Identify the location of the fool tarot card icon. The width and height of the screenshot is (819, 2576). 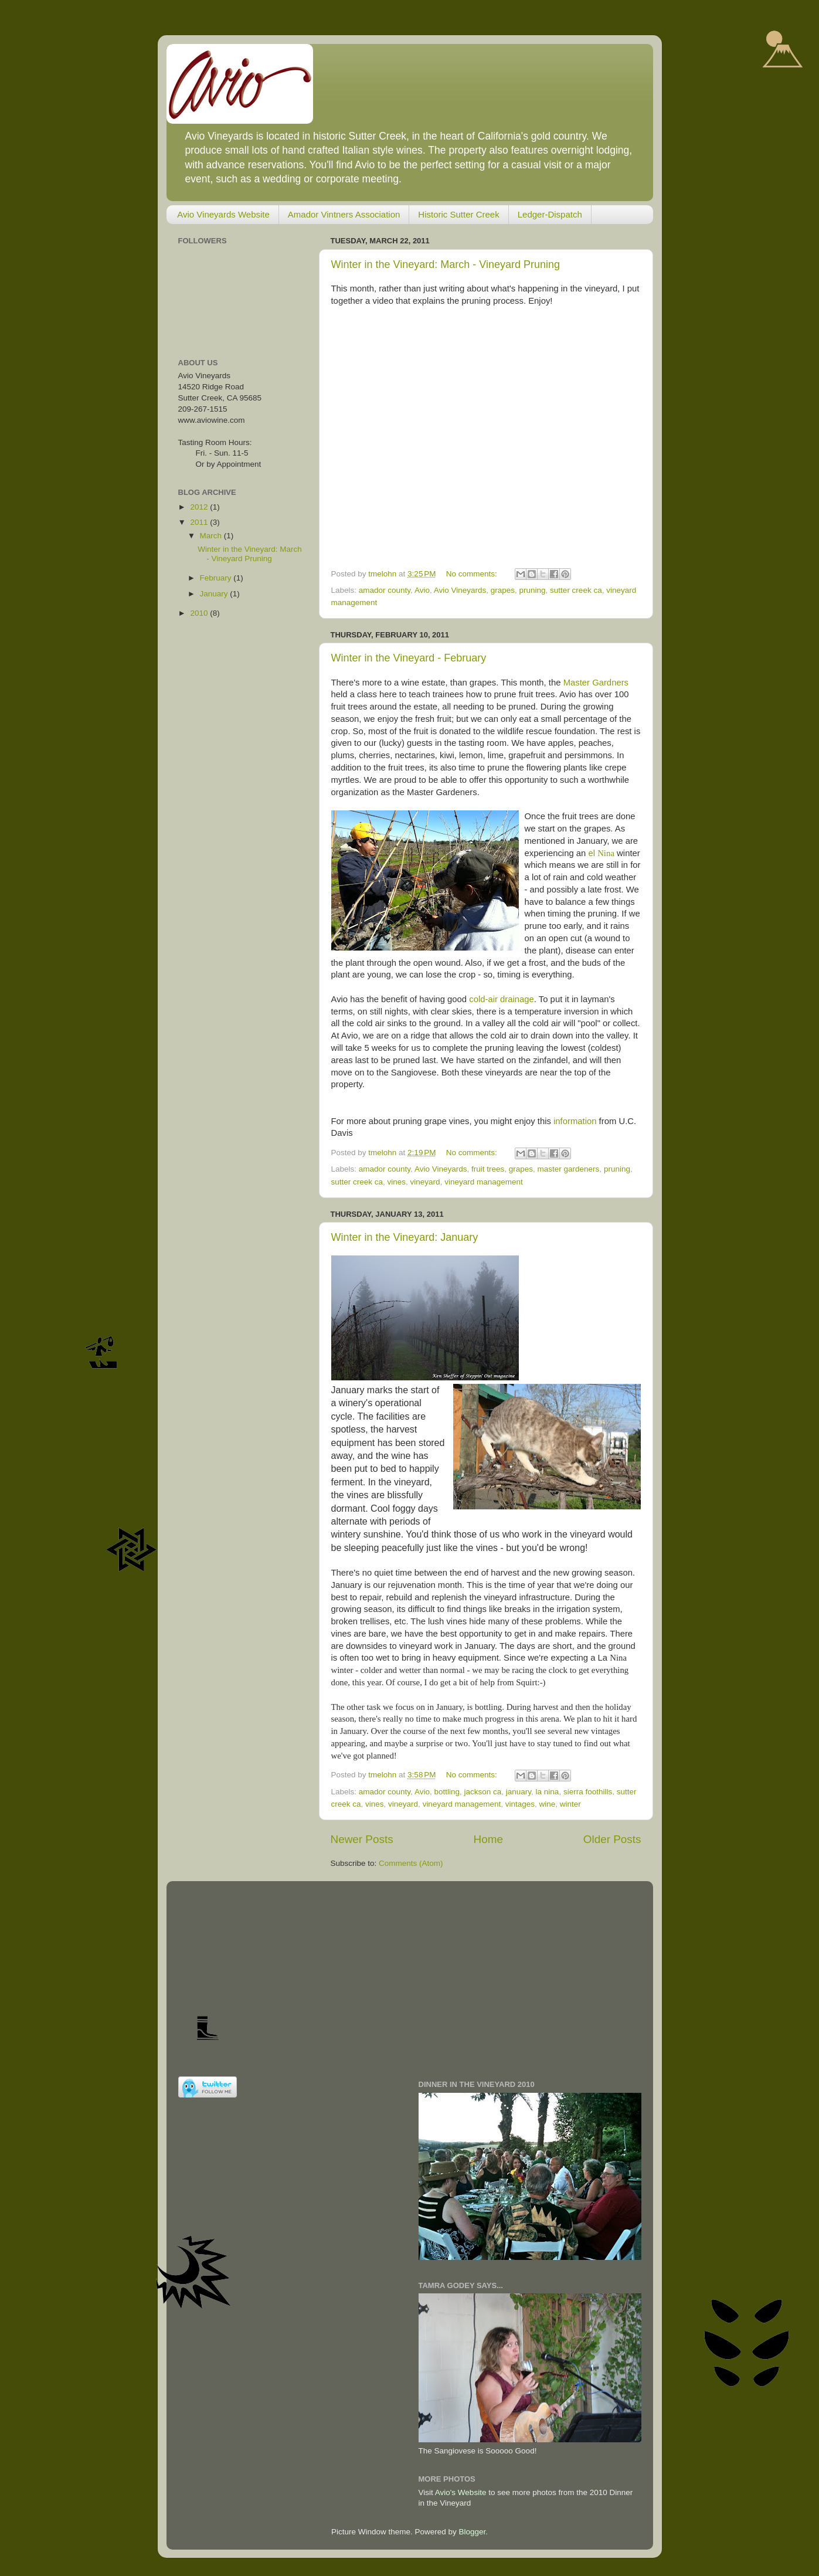
(100, 1352).